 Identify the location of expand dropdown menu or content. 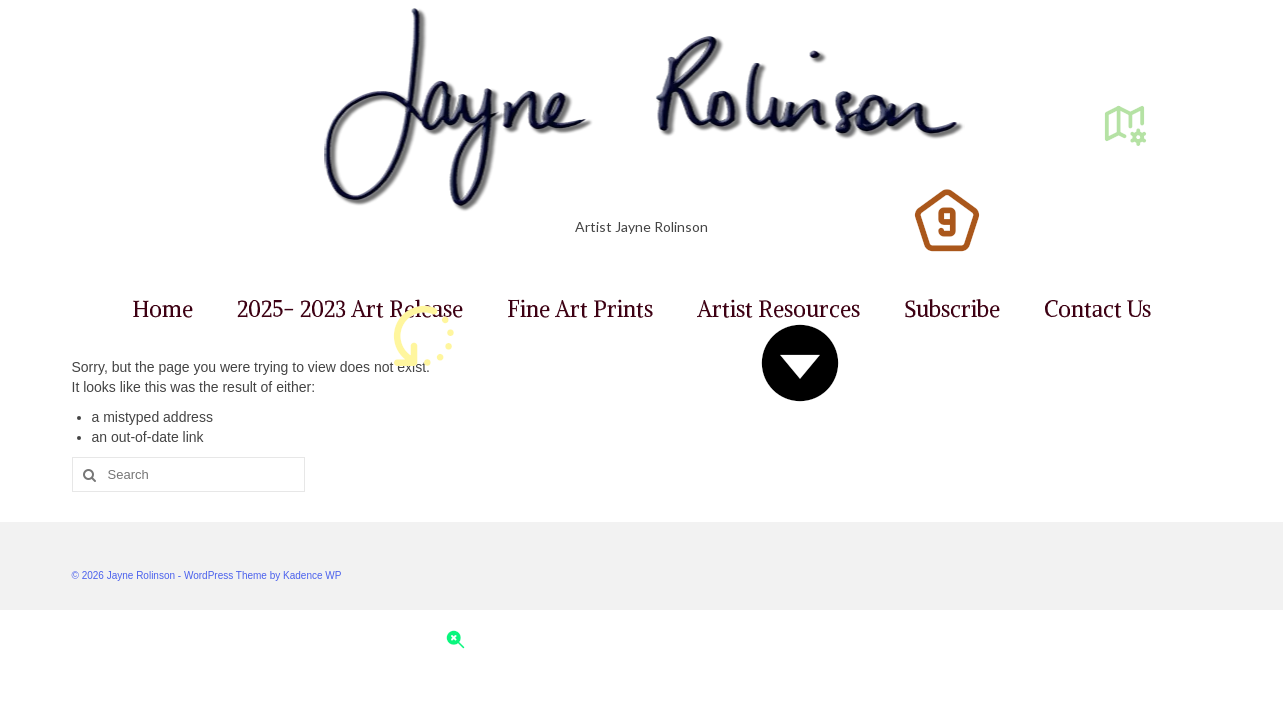
(800, 363).